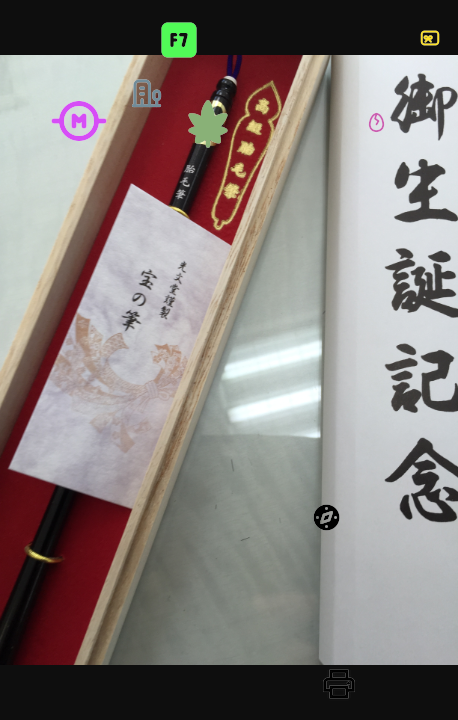 The height and width of the screenshot is (720, 458). What do you see at coordinates (376, 122) in the screenshot?
I see `indicates a broken or damaged item` at bounding box center [376, 122].